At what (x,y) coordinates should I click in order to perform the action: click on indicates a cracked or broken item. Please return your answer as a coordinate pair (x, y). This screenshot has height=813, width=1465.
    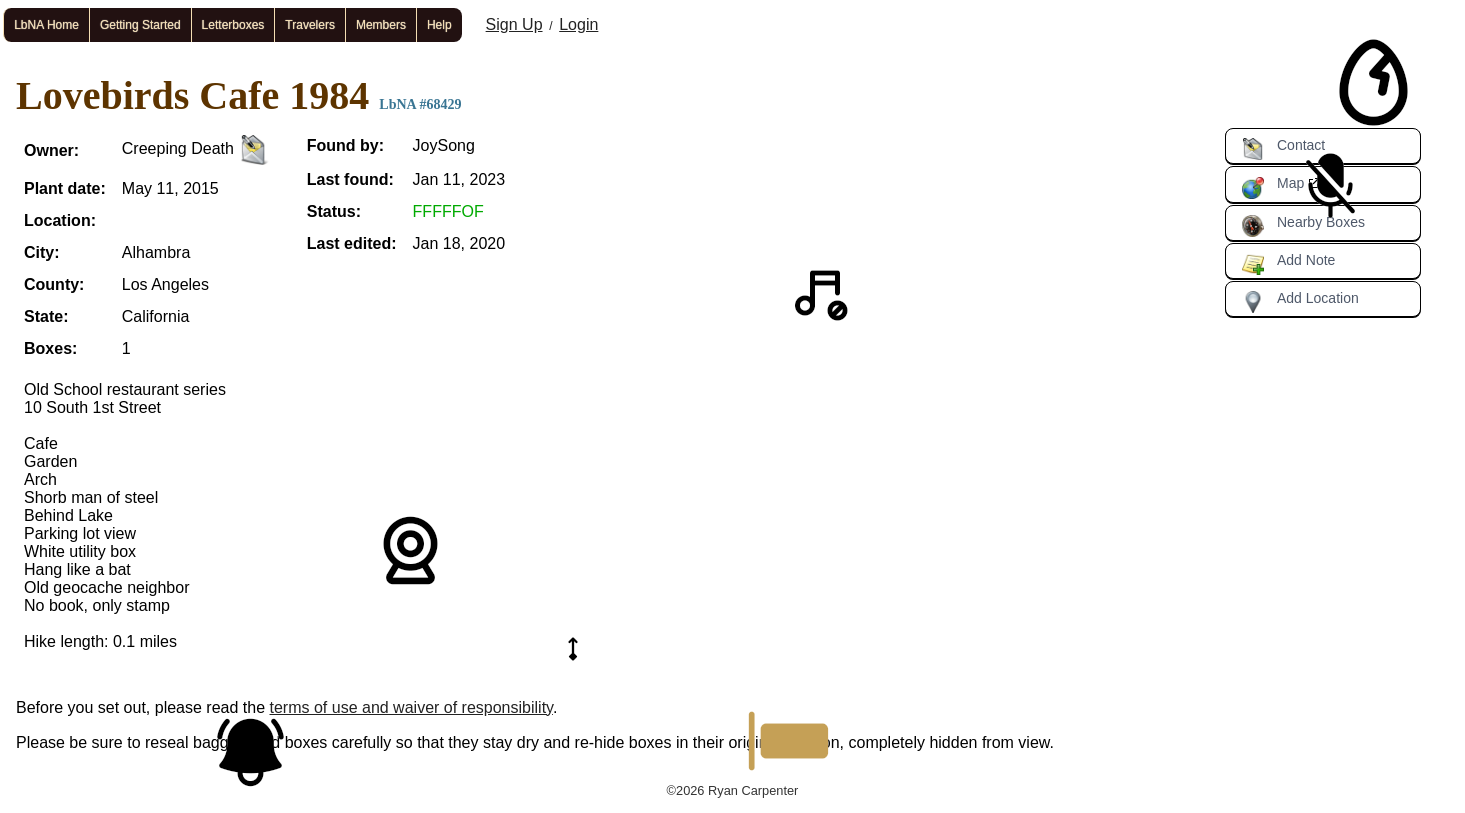
    Looking at the image, I should click on (1373, 82).